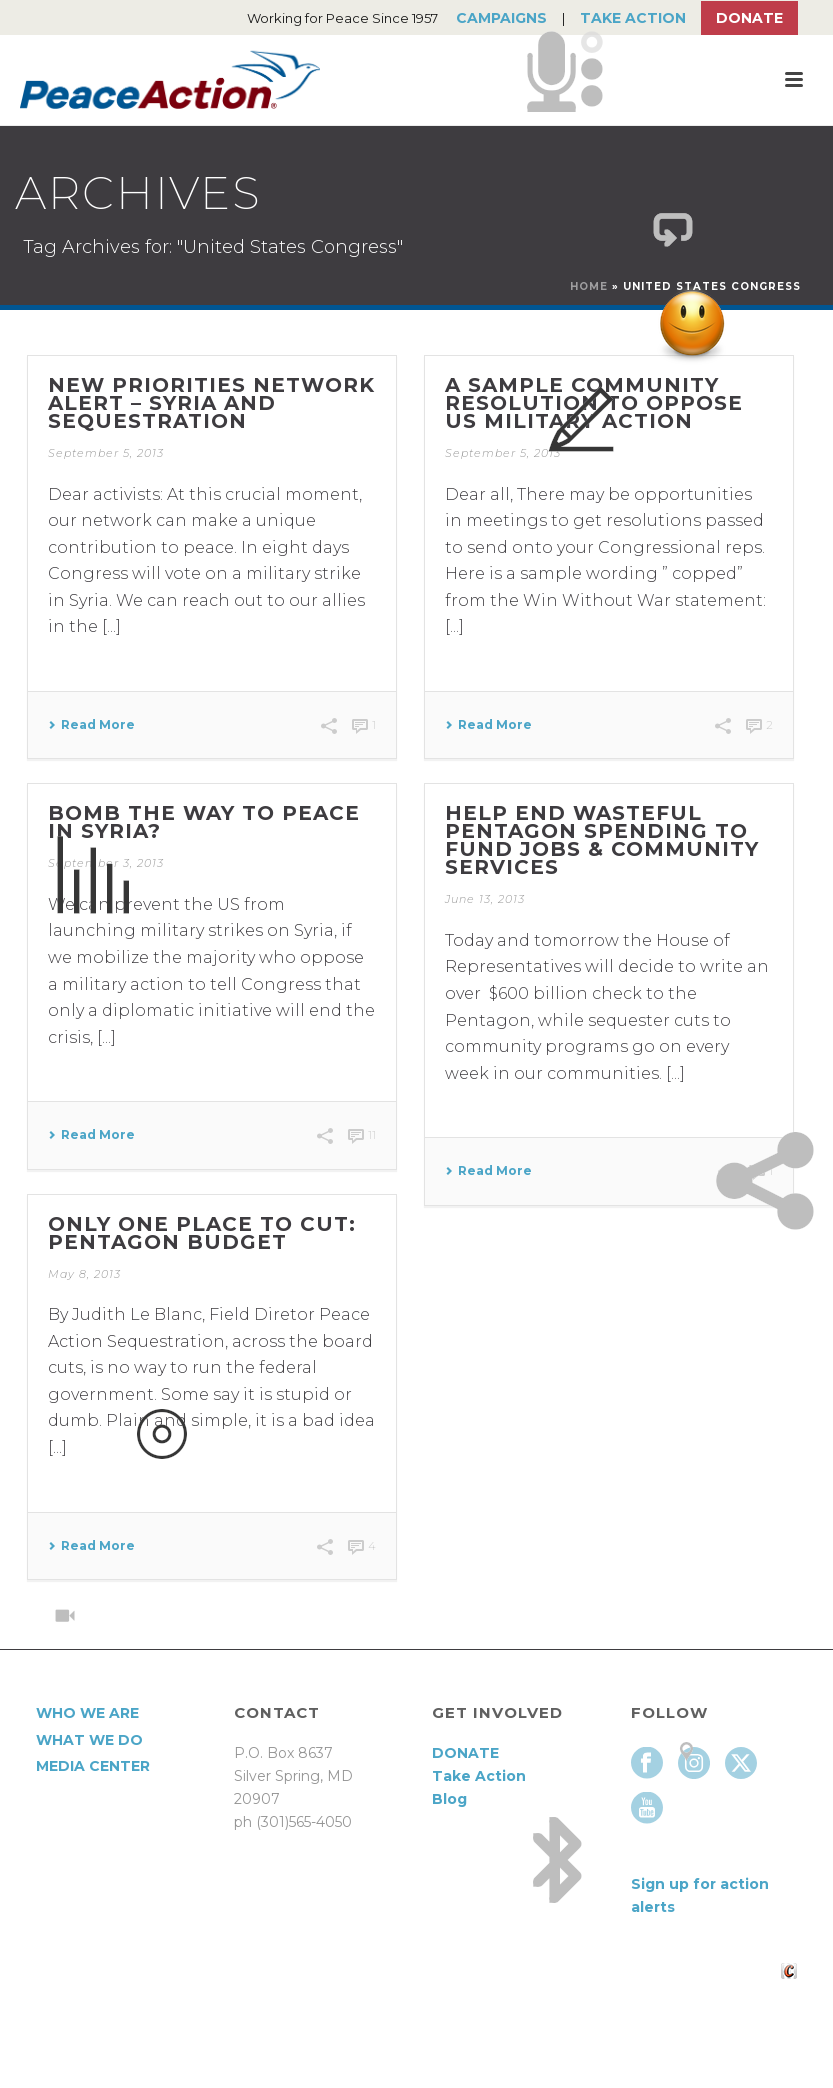  Describe the element at coordinates (65, 1615) in the screenshot. I see `access video files or library` at that location.